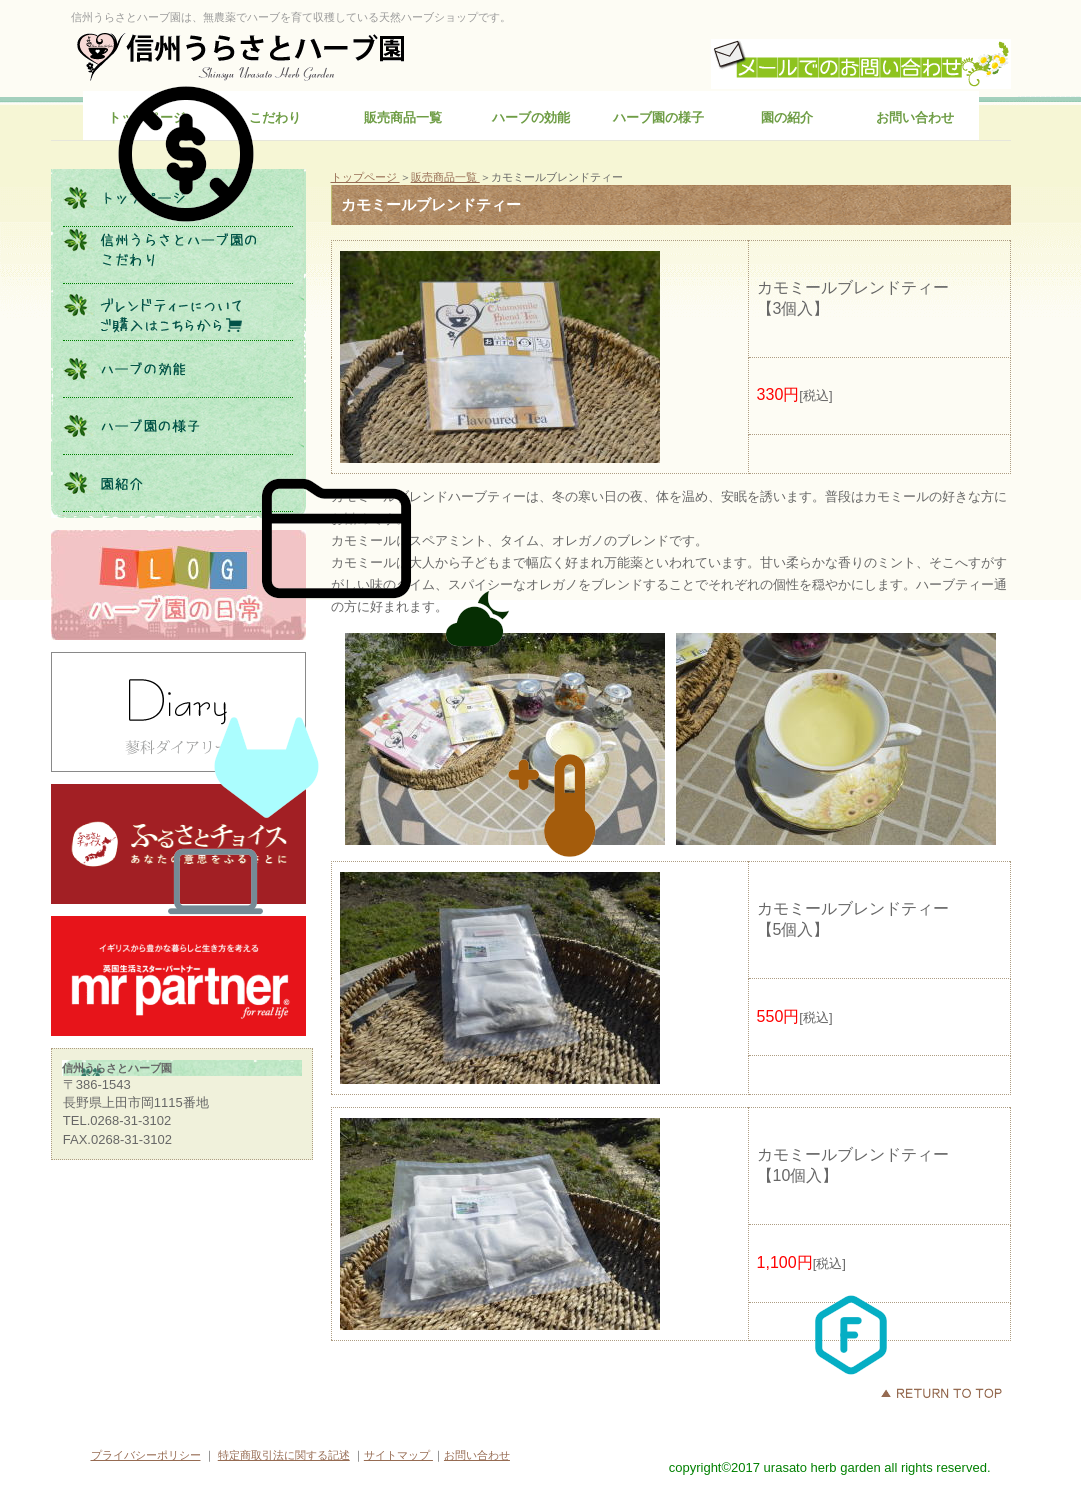  What do you see at coordinates (266, 767) in the screenshot?
I see `open GitLab repository` at bounding box center [266, 767].